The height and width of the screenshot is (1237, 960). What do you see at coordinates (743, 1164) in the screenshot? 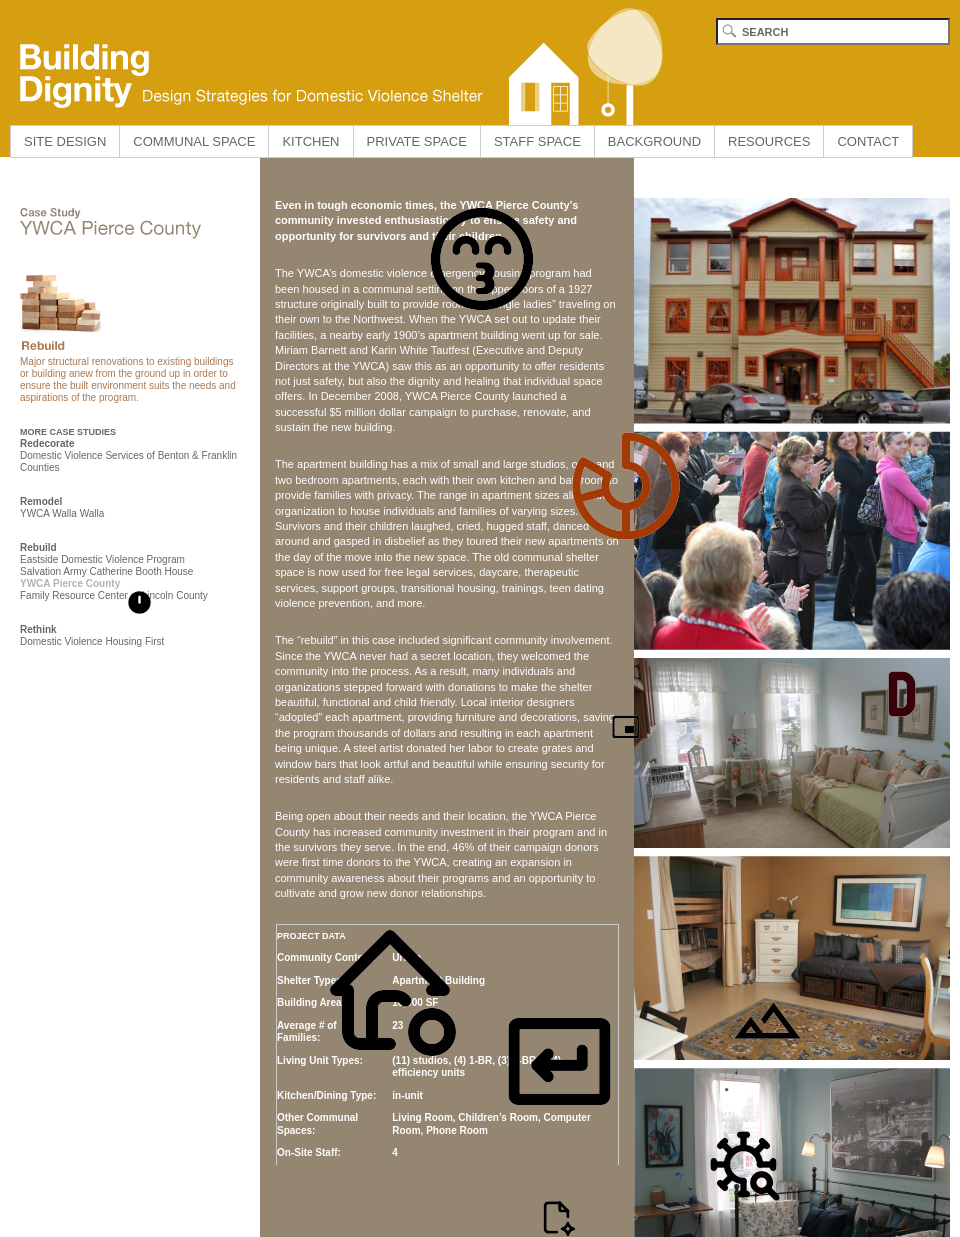
I see `search for virus or malware threats` at bounding box center [743, 1164].